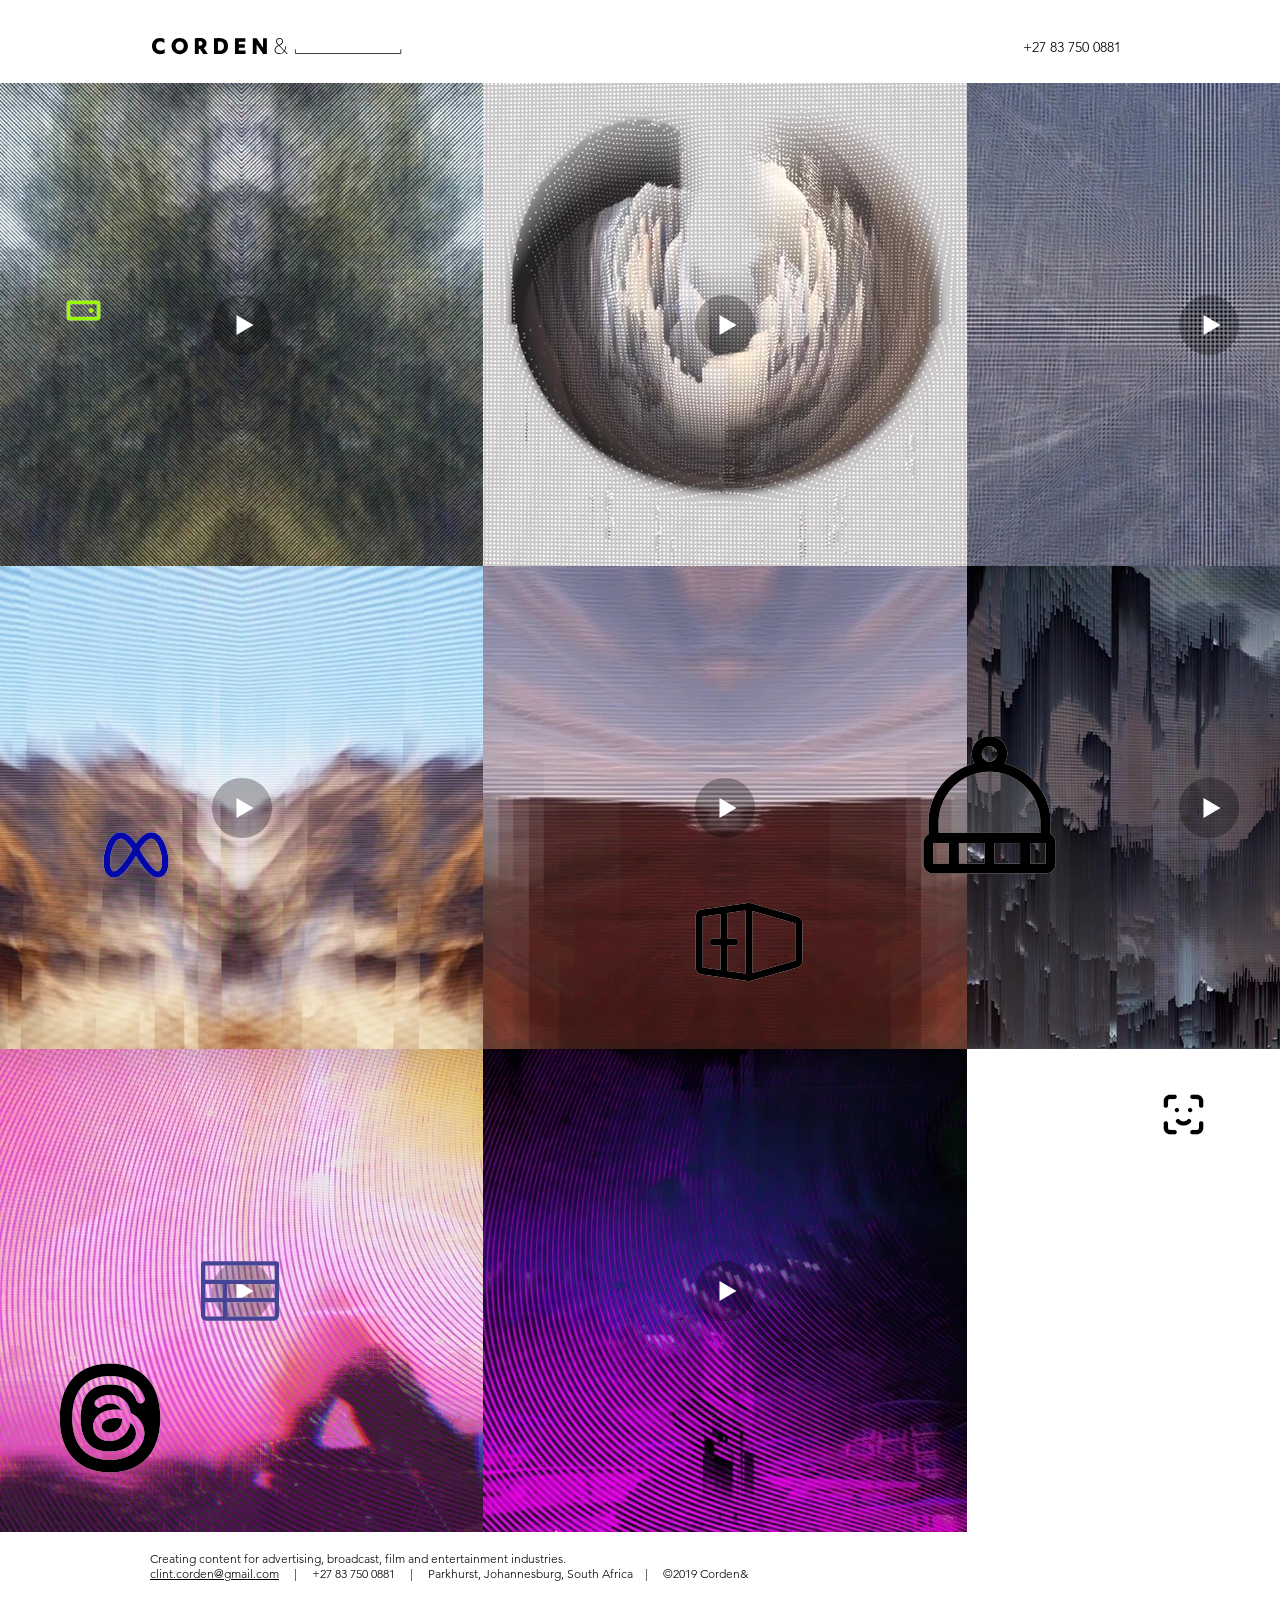 The height and width of the screenshot is (1616, 1280). Describe the element at coordinates (1183, 1114) in the screenshot. I see `authenticate with face id` at that location.